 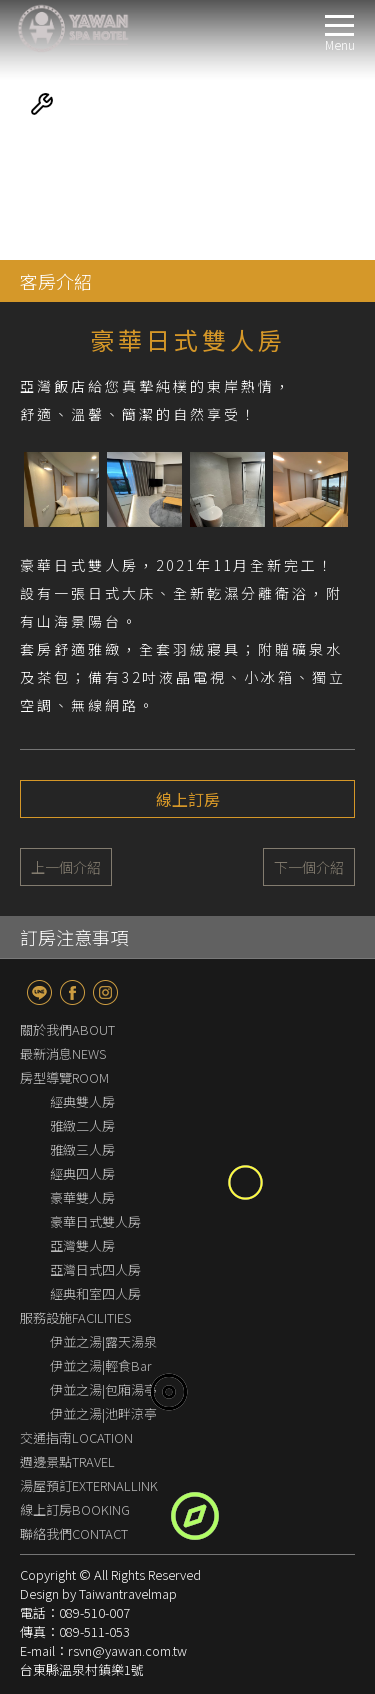 What do you see at coordinates (169, 1392) in the screenshot?
I see `play or access audio/music content` at bounding box center [169, 1392].